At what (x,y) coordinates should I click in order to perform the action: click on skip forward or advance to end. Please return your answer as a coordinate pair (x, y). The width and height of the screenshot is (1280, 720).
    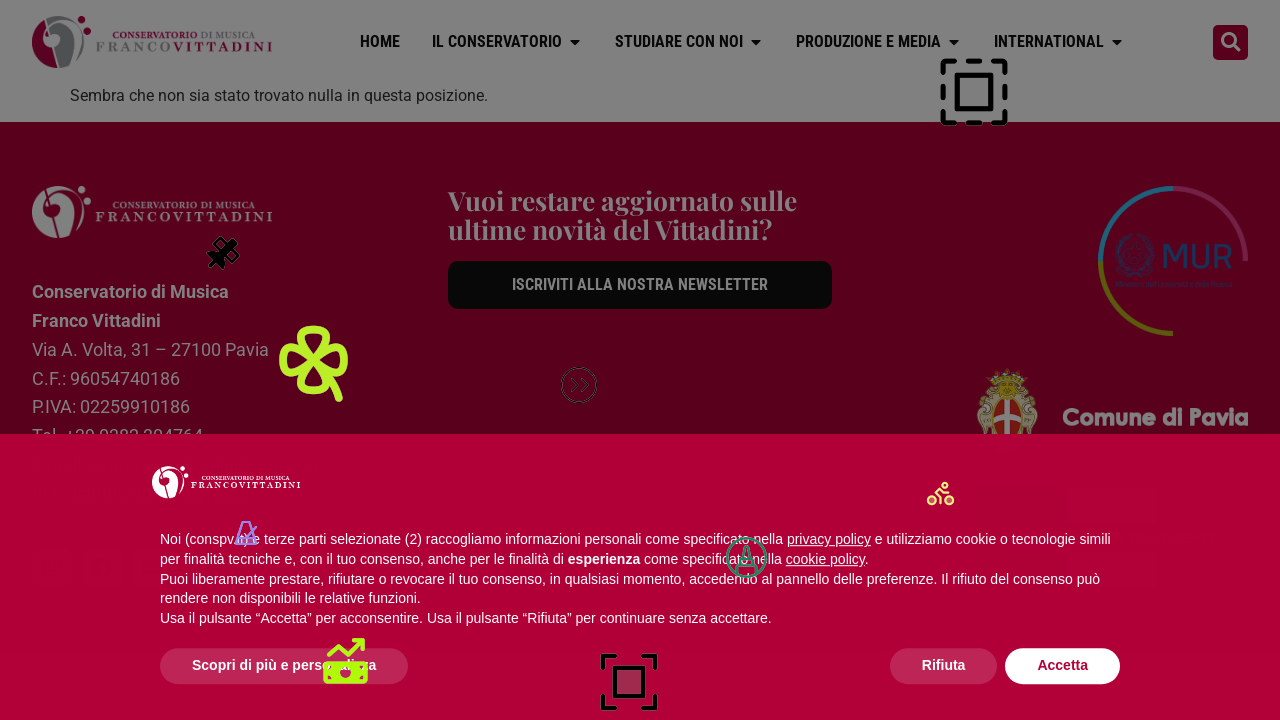
    Looking at the image, I should click on (579, 385).